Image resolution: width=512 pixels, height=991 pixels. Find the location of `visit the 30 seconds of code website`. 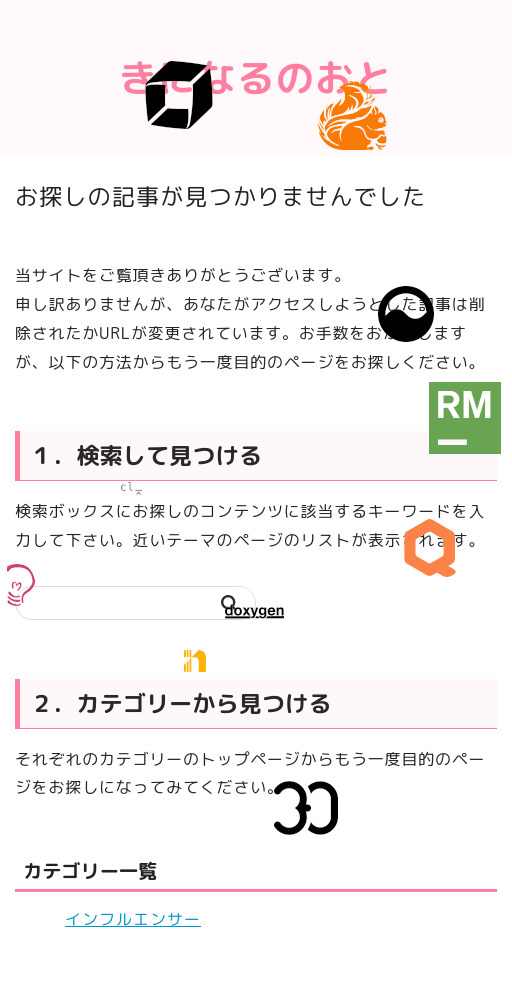

visit the 30 seconds of code website is located at coordinates (306, 808).